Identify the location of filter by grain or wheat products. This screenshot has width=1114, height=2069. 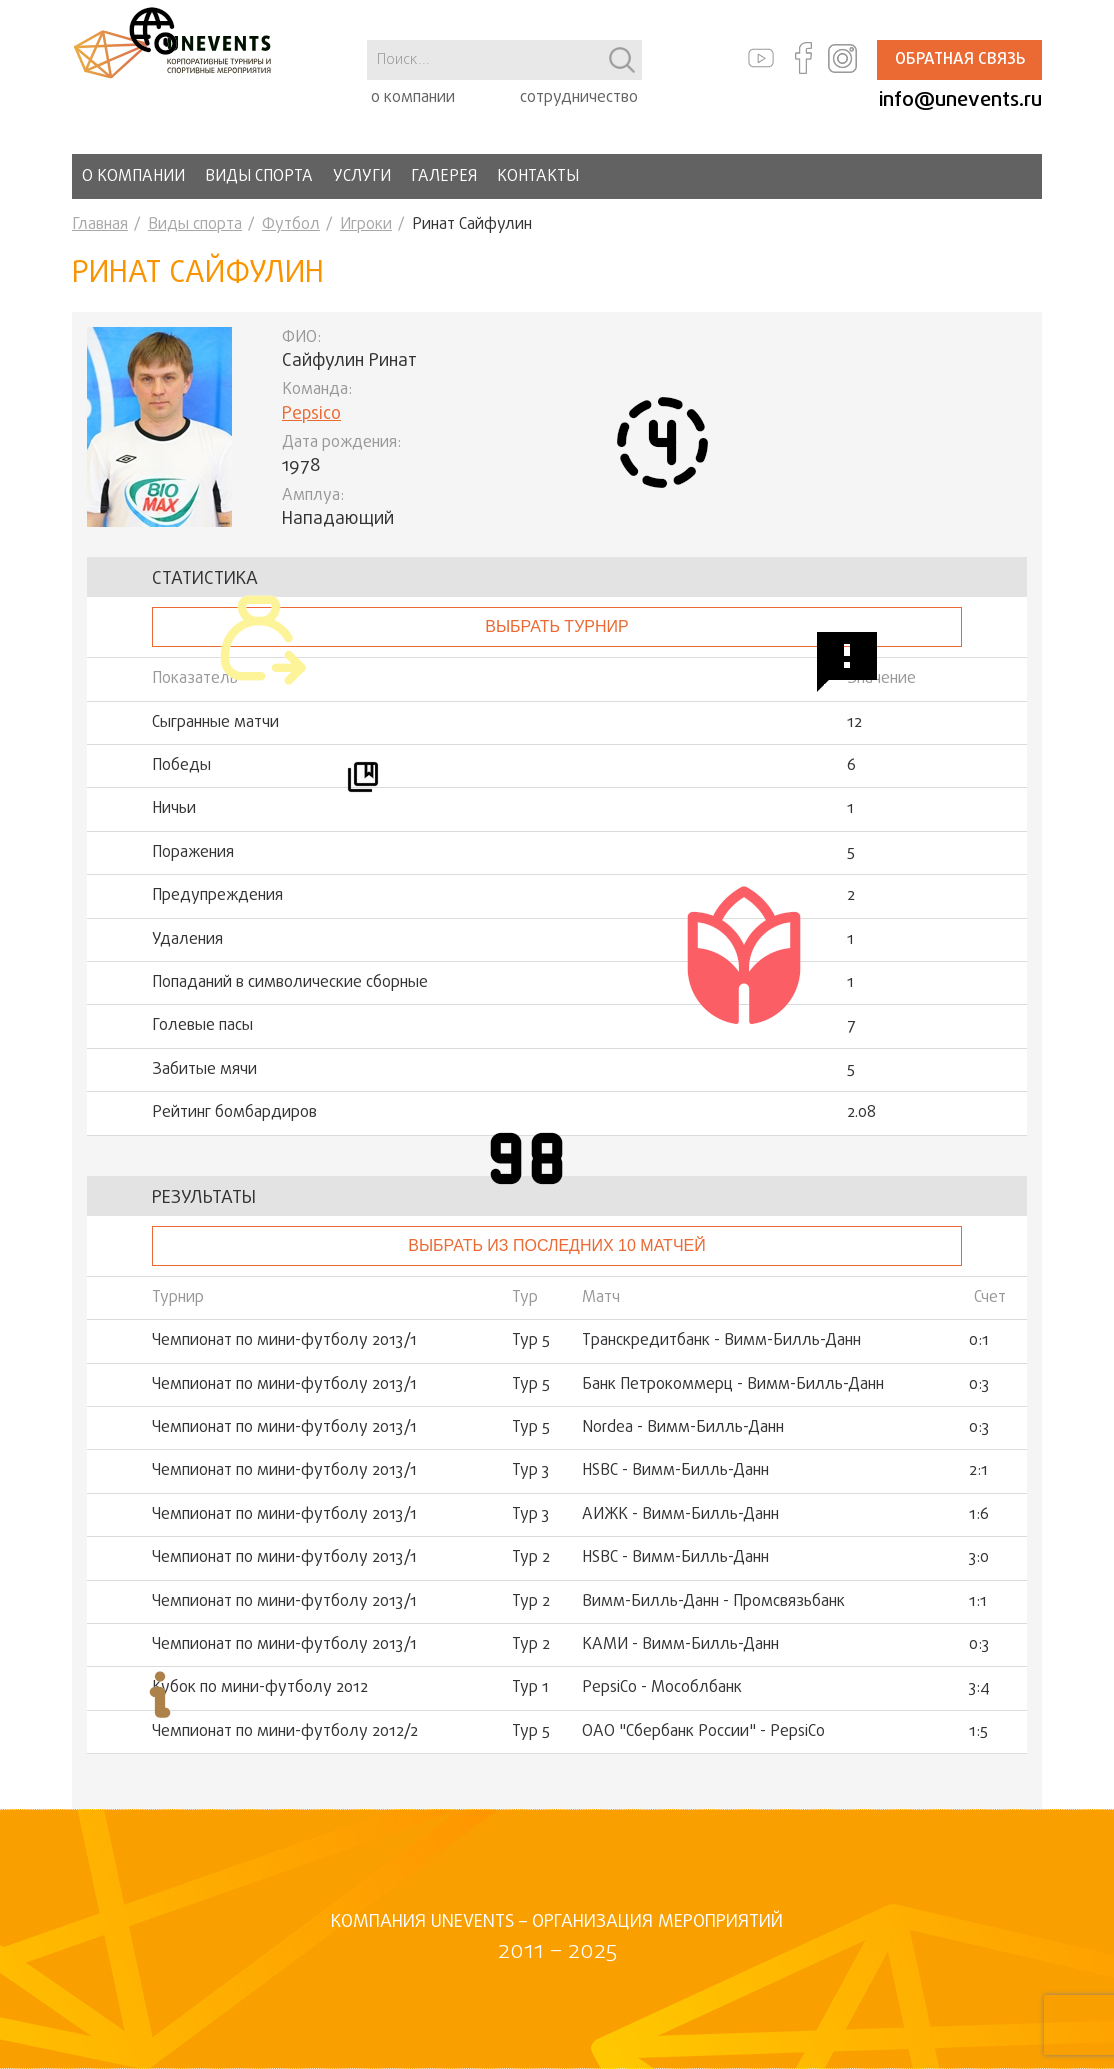
(744, 958).